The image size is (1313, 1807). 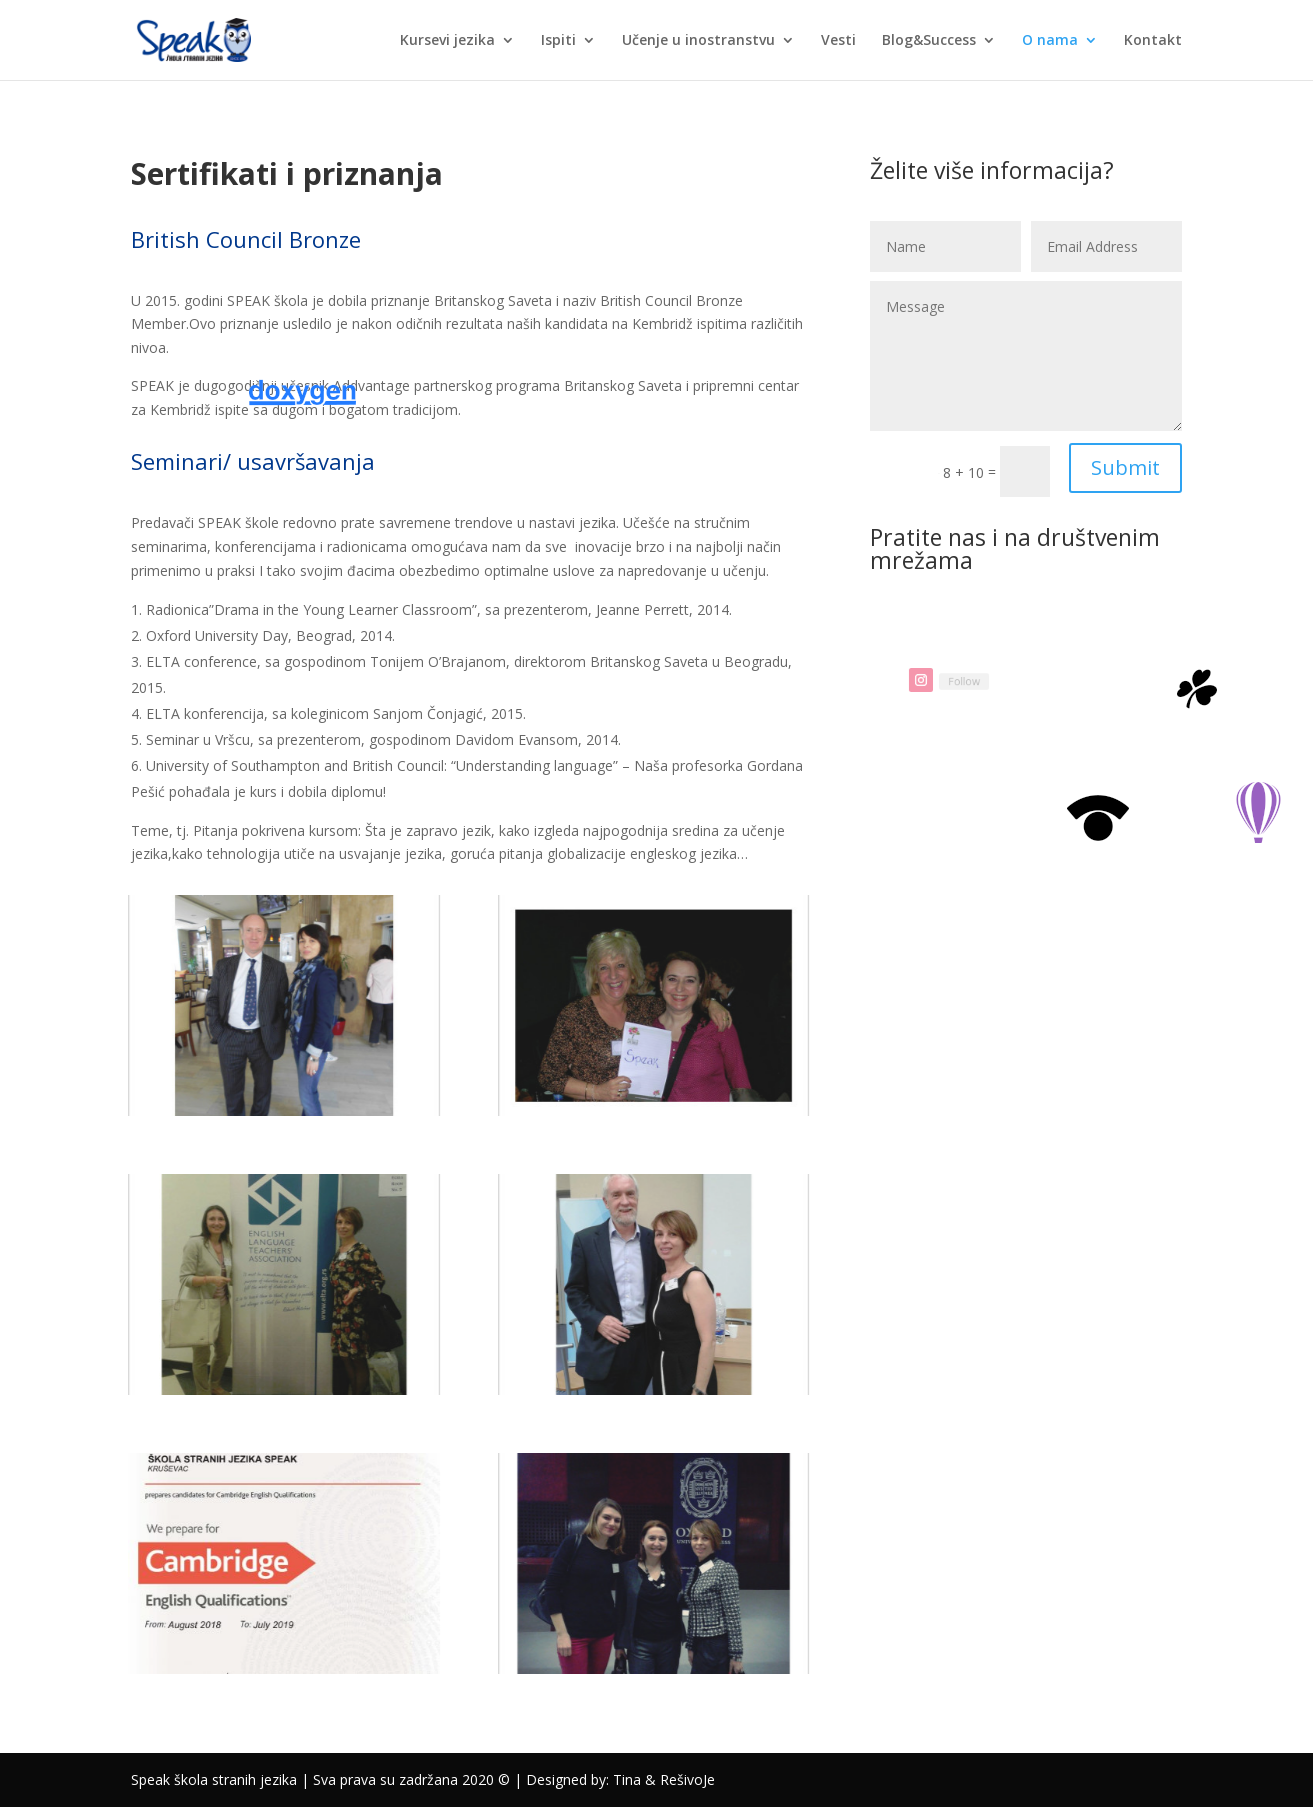 What do you see at coordinates (1197, 689) in the screenshot?
I see `aer lingus airline logo` at bounding box center [1197, 689].